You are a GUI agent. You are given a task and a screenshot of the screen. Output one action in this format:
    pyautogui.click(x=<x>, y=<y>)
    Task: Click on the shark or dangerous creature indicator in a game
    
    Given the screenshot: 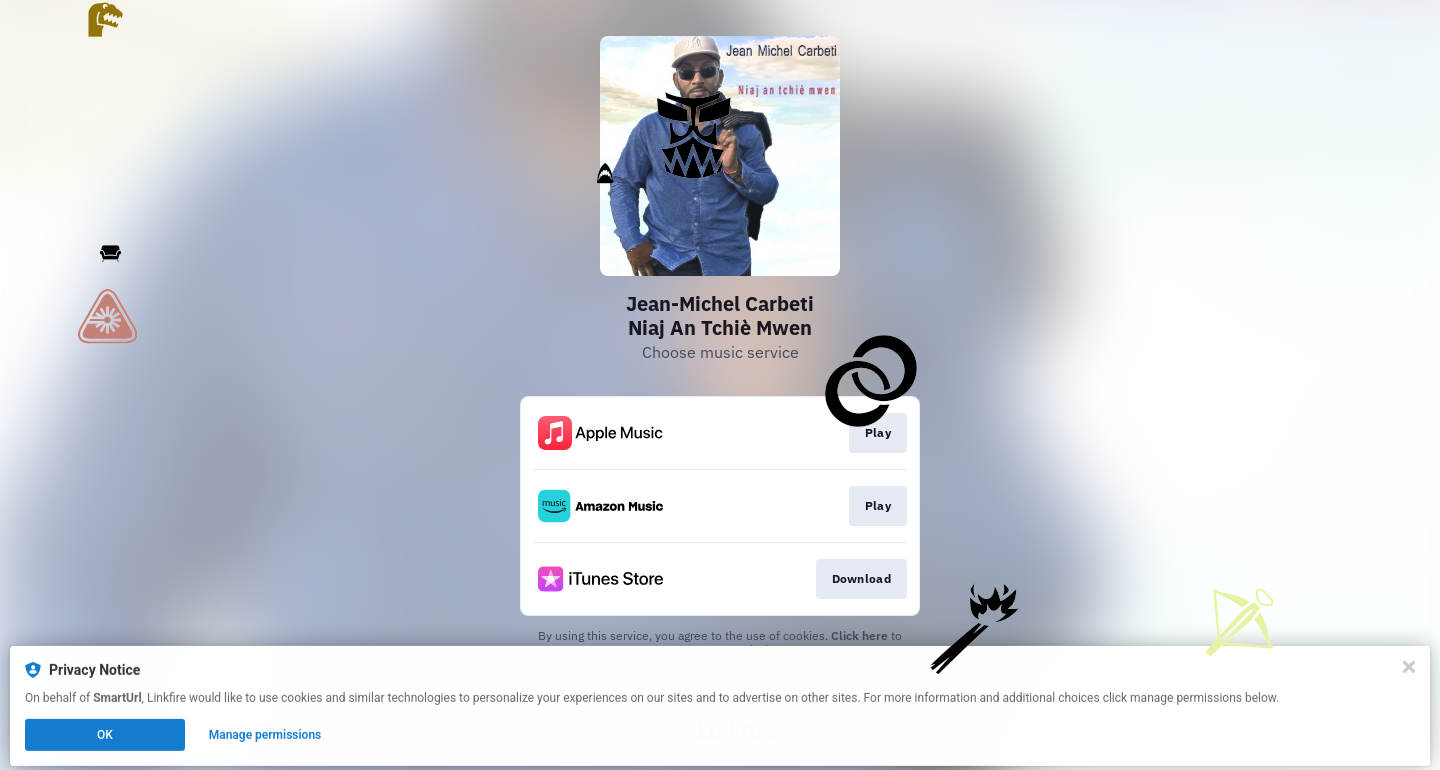 What is the action you would take?
    pyautogui.click(x=605, y=173)
    